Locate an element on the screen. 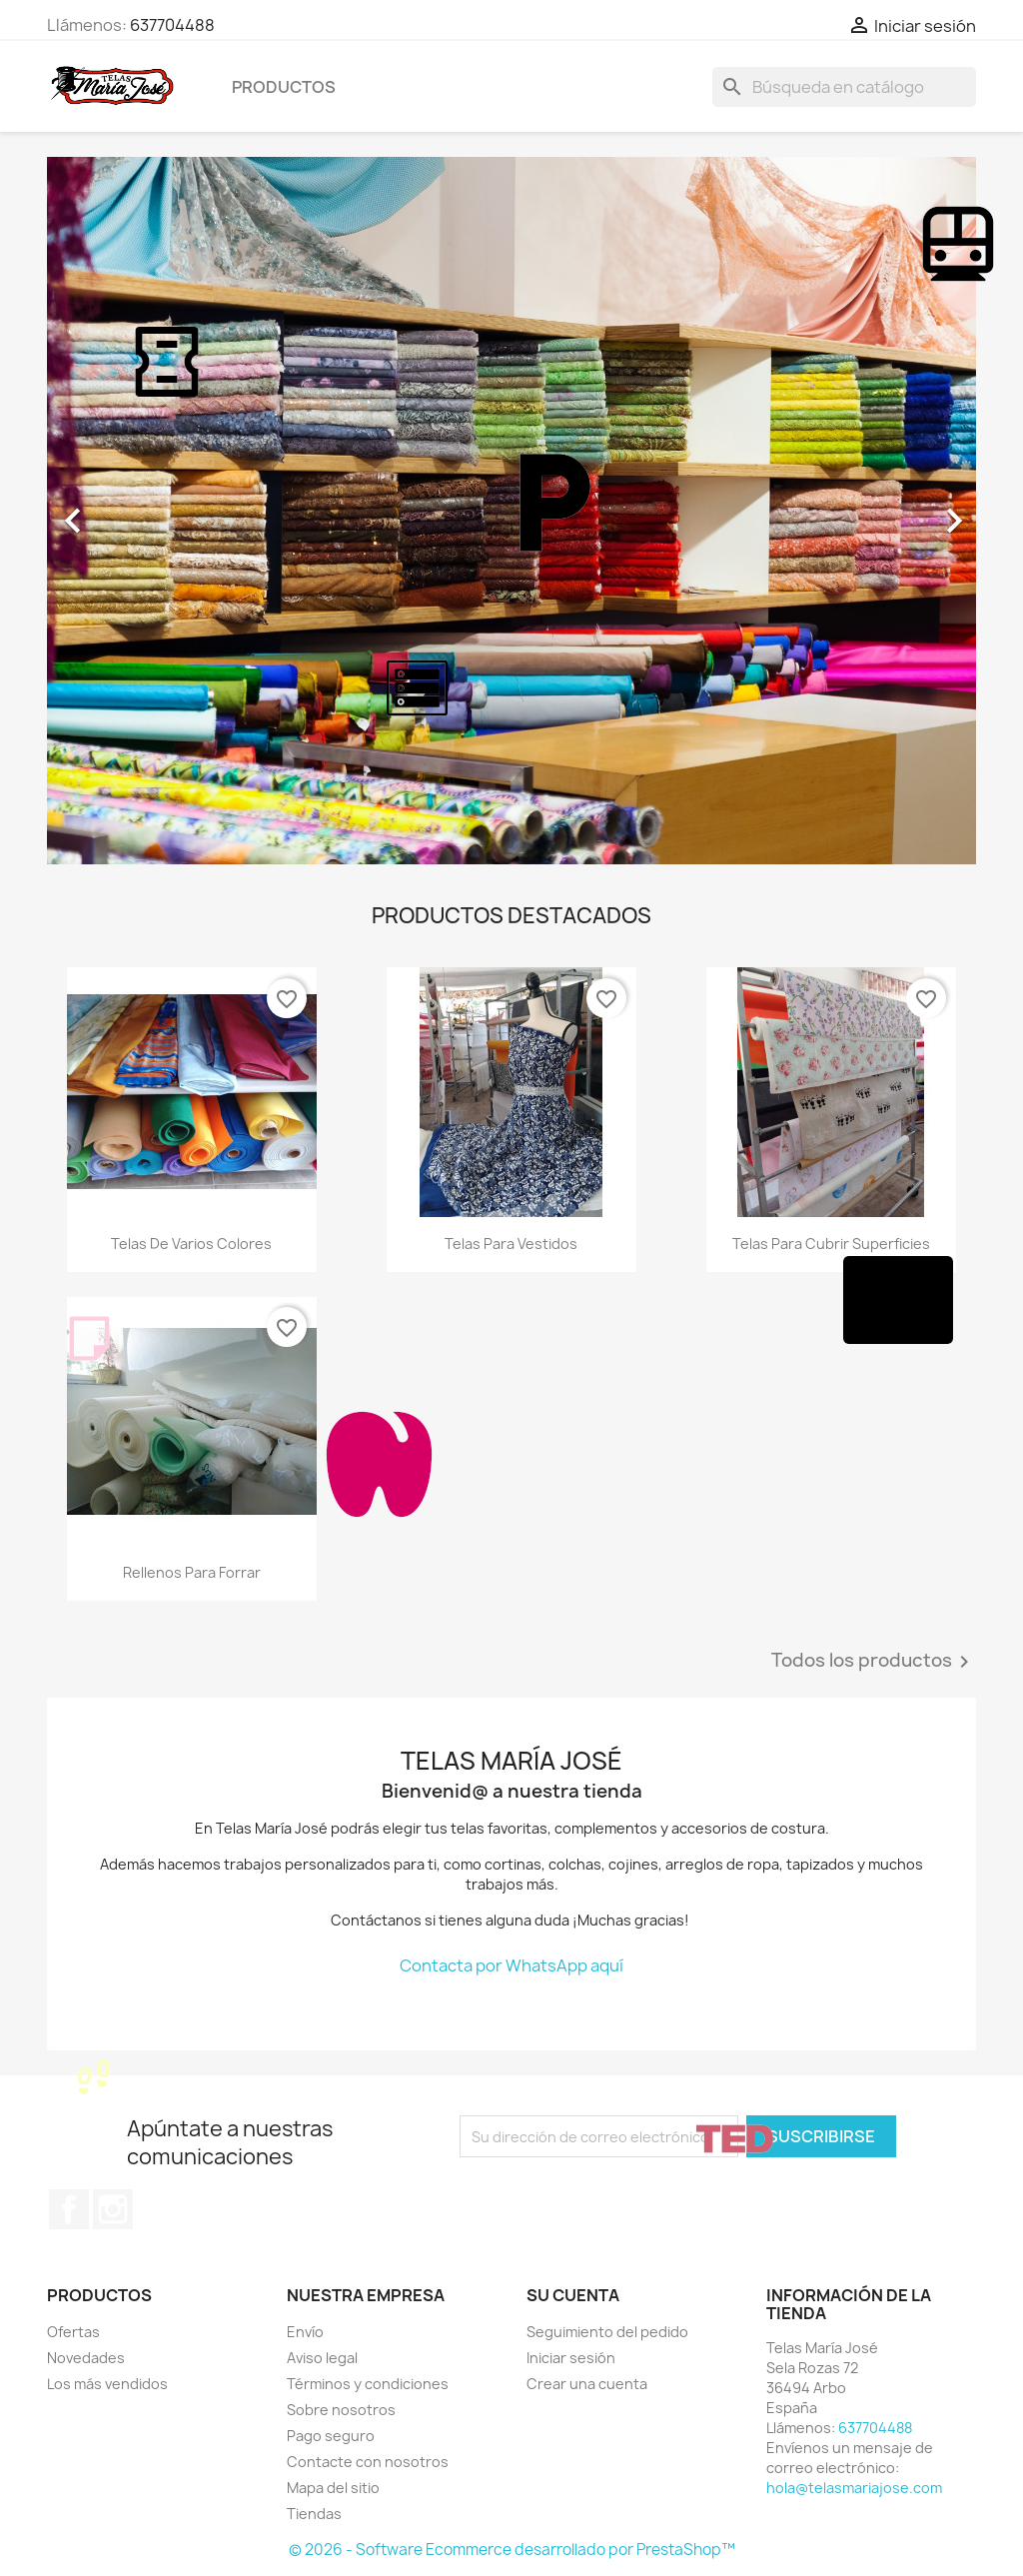 The height and width of the screenshot is (2576, 1023). access dental or oral health features is located at coordinates (379, 1464).